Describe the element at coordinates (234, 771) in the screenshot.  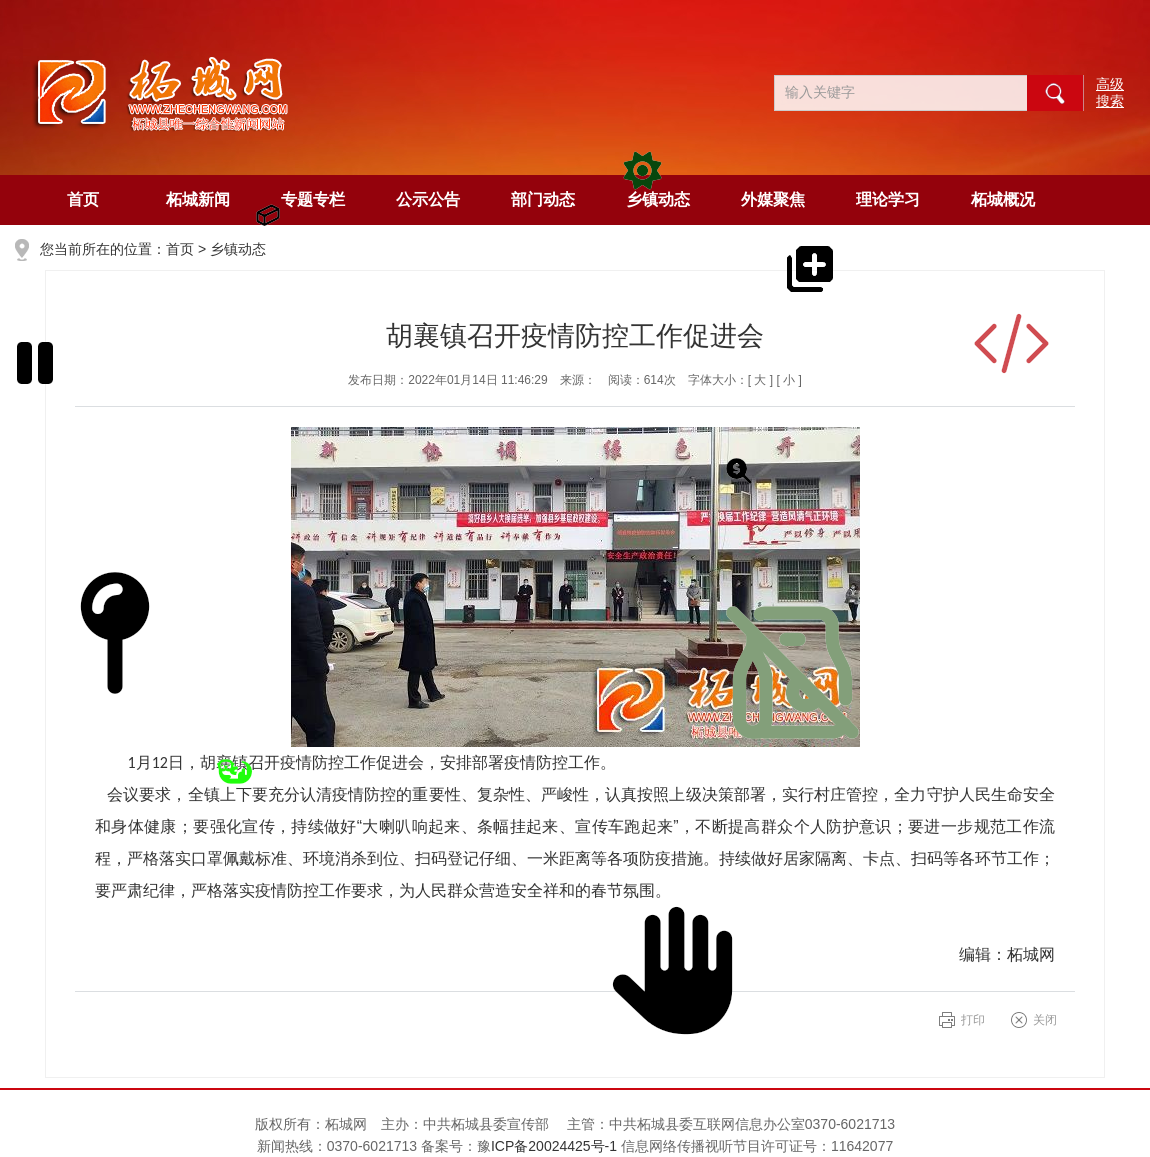
I see `otter mascot or brand logo` at that location.